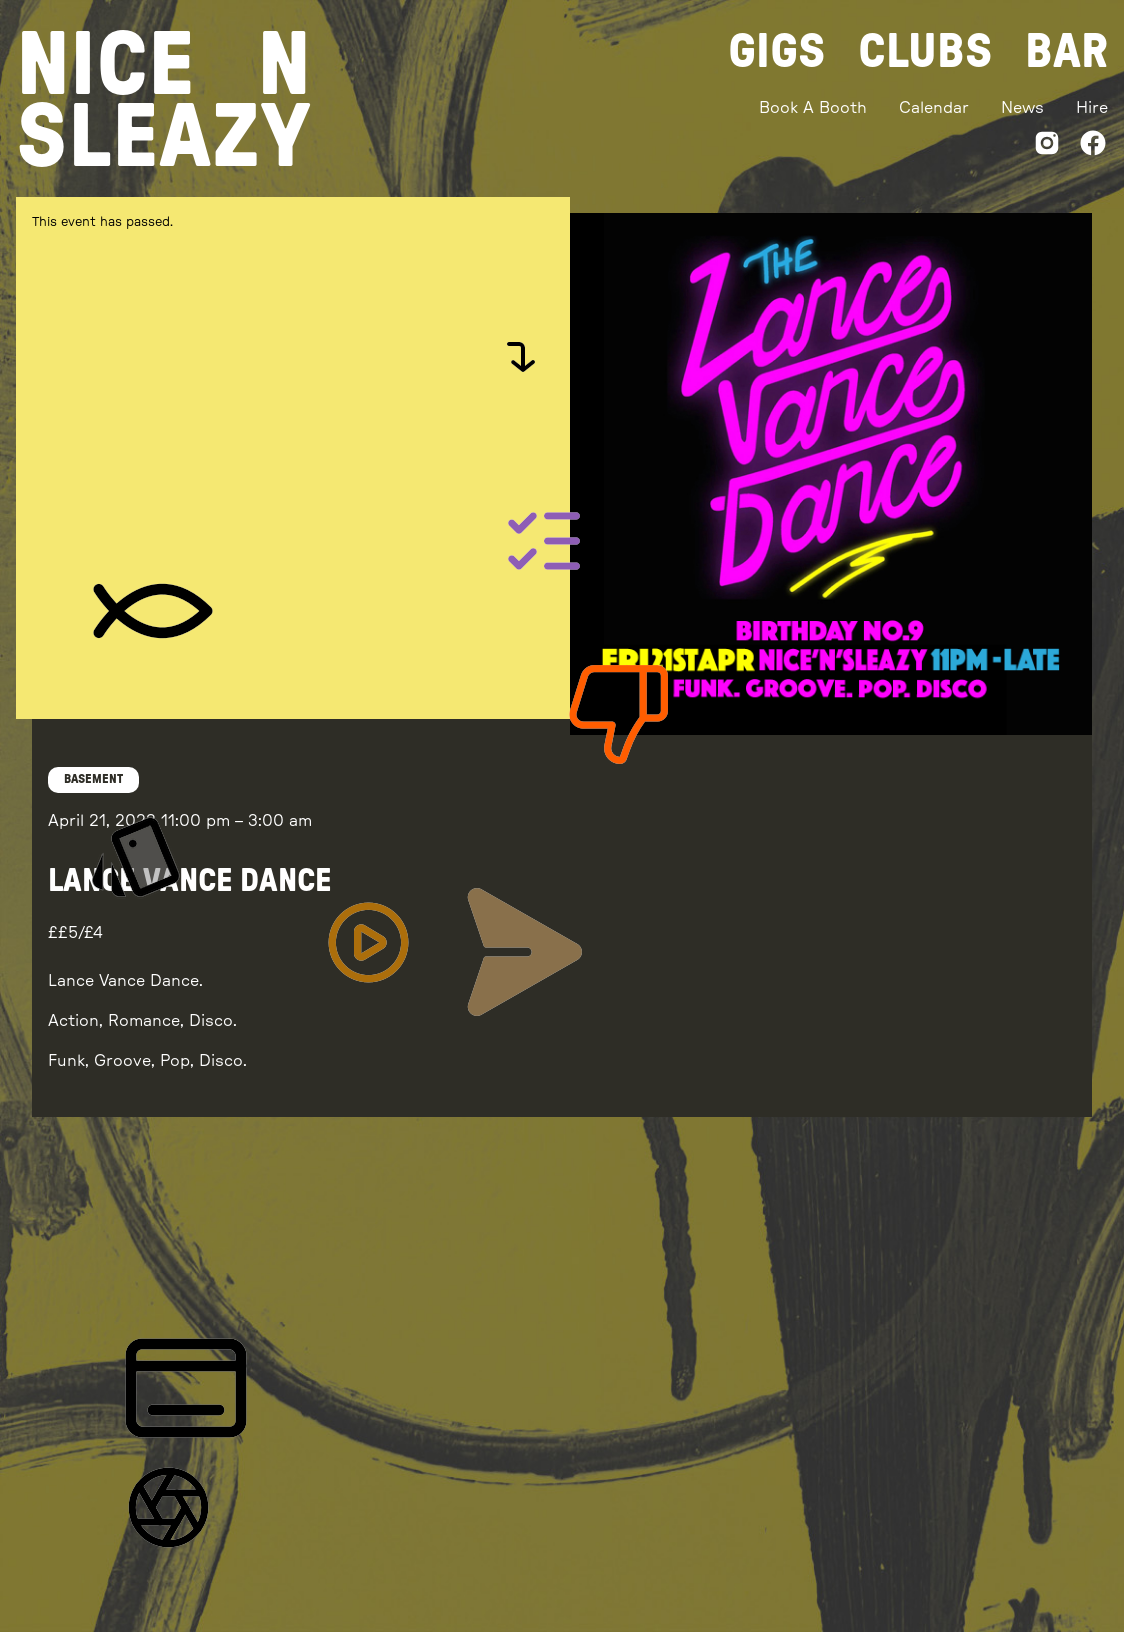 Image resolution: width=1124 pixels, height=1632 pixels. Describe the element at coordinates (368, 942) in the screenshot. I see `play media or video content` at that location.